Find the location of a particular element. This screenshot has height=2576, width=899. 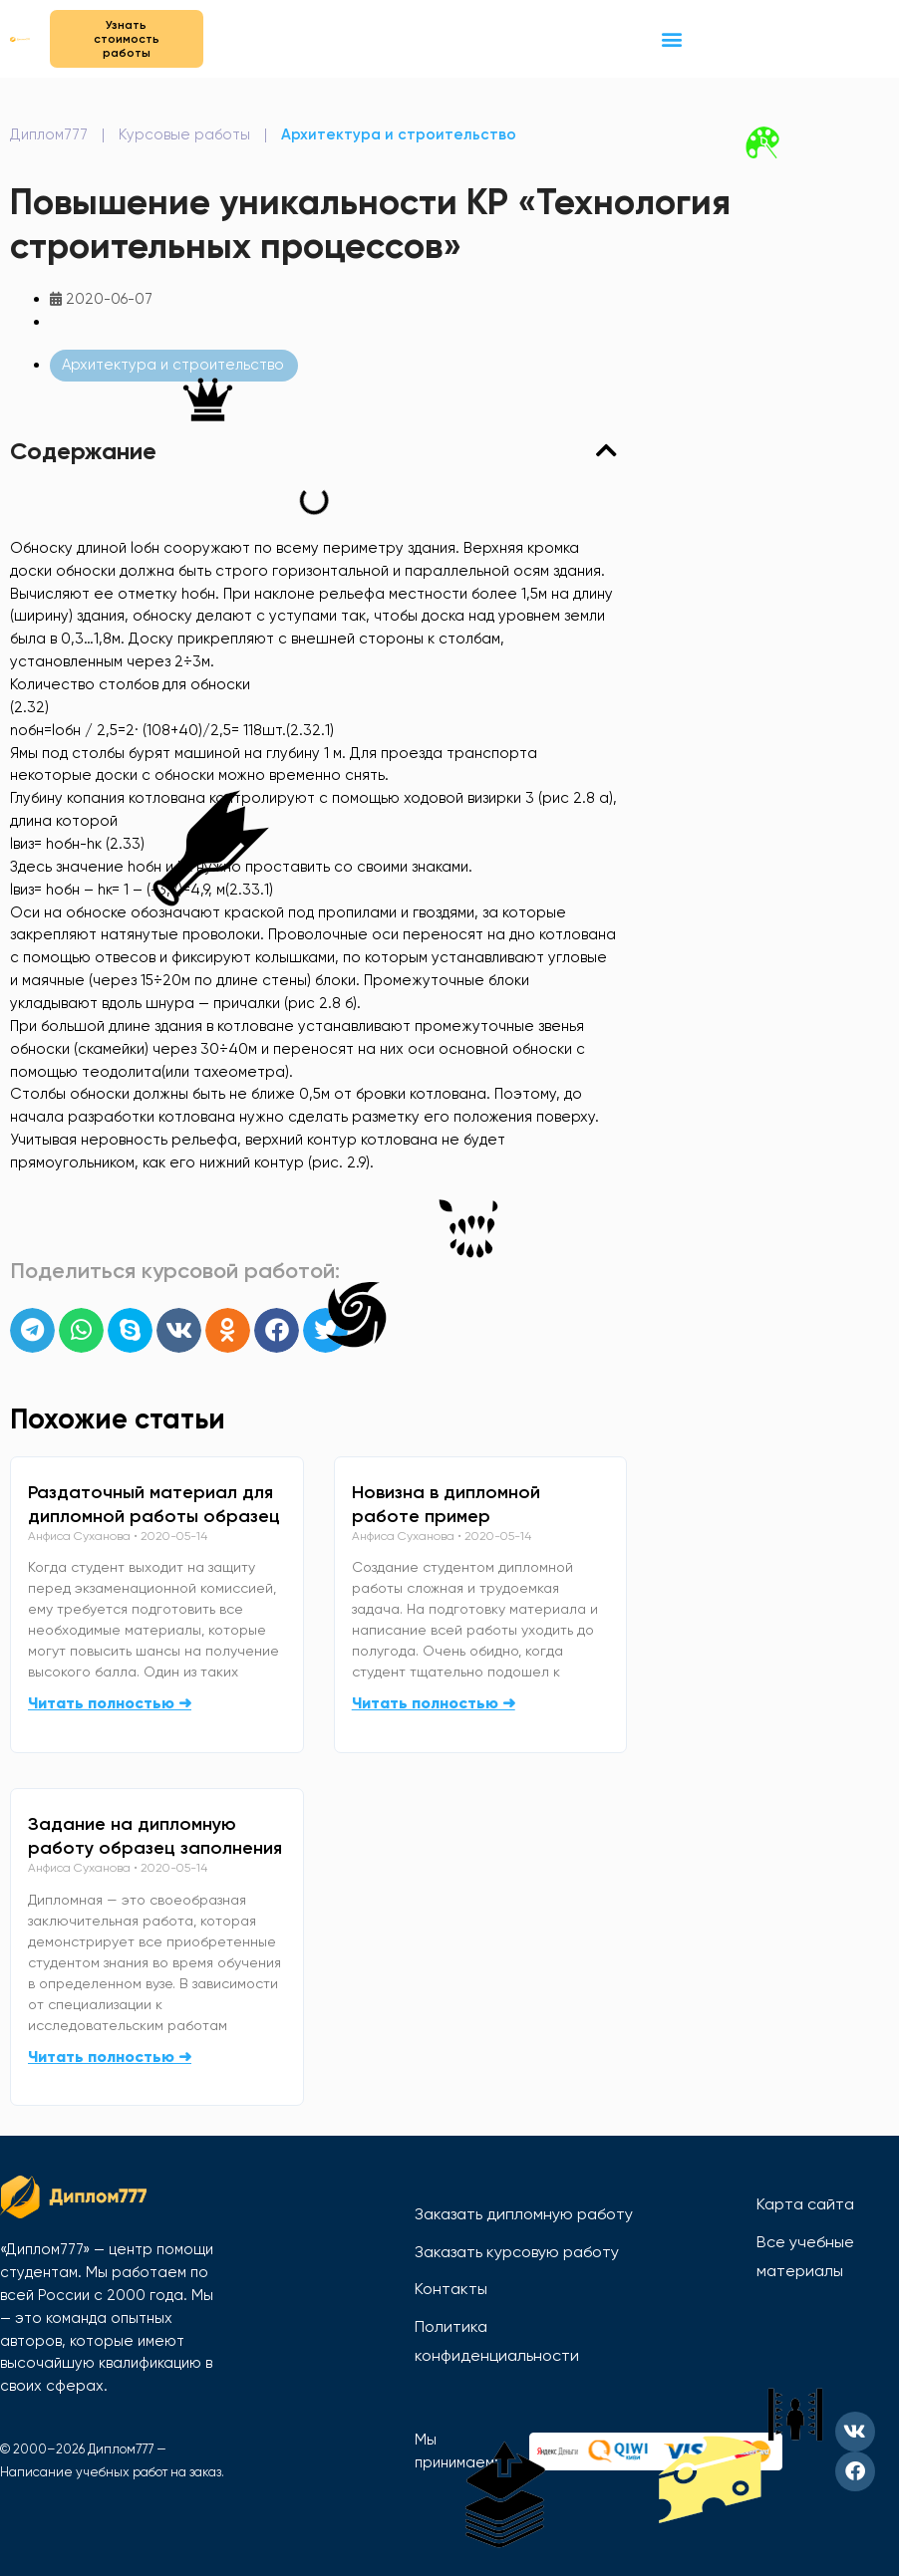

indicates a broken or damaged item is located at coordinates (209, 849).